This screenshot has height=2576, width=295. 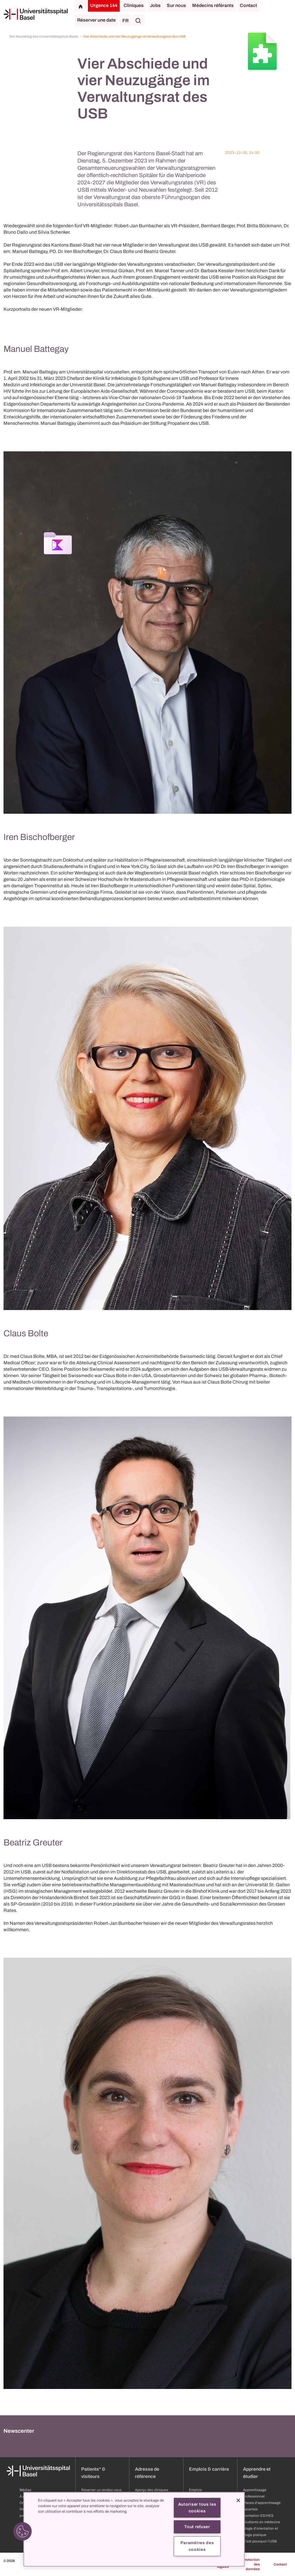 I want to click on an add-on or extension file type, so click(x=262, y=52).